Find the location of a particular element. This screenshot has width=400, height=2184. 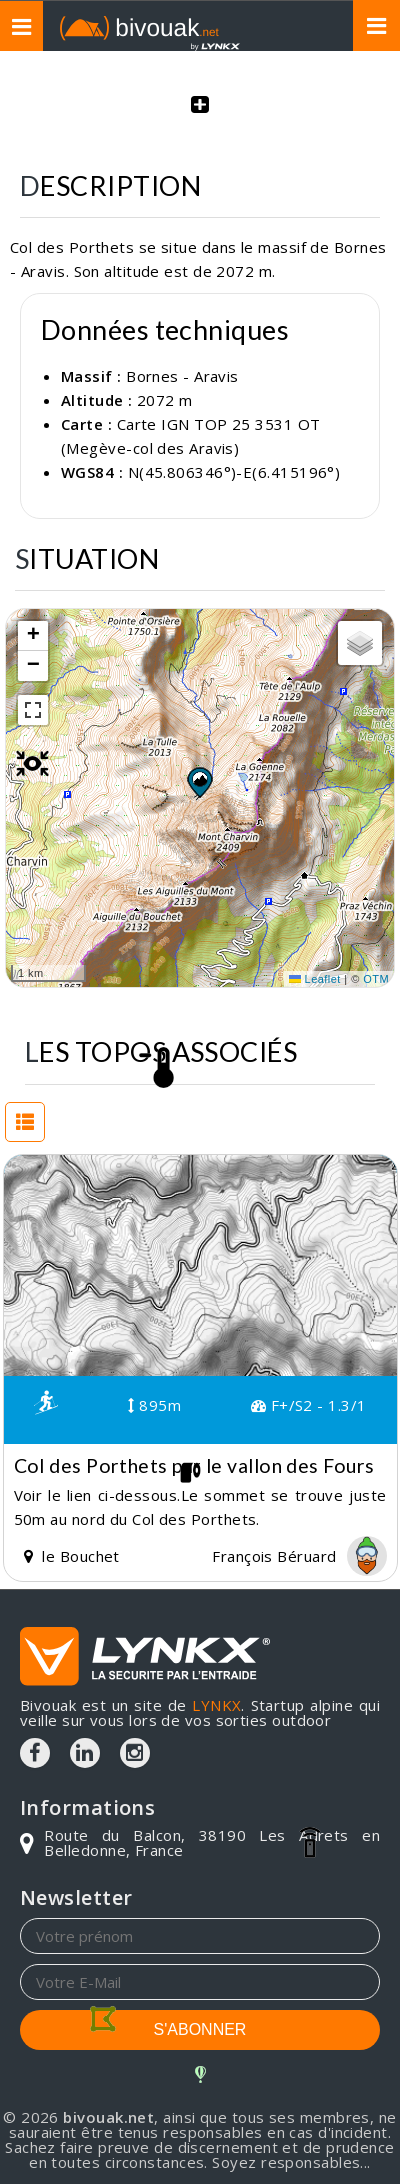

indicates restroom or bathroom location is located at coordinates (190, 1471).